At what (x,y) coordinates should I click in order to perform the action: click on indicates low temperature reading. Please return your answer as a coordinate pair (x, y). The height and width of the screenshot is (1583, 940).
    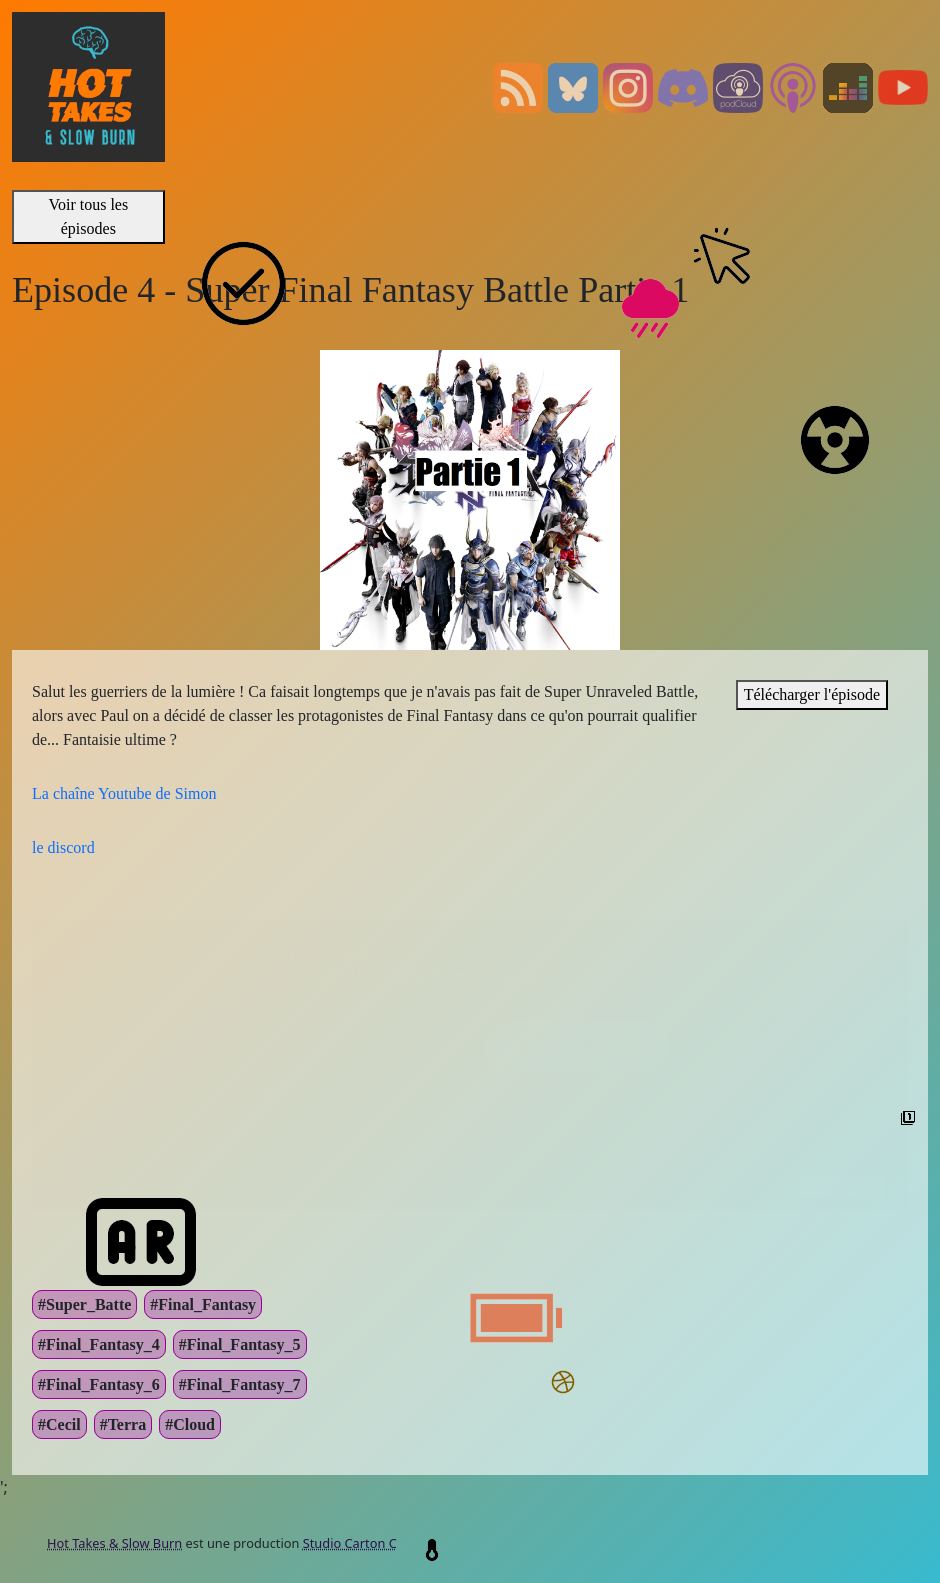
    Looking at the image, I should click on (432, 1550).